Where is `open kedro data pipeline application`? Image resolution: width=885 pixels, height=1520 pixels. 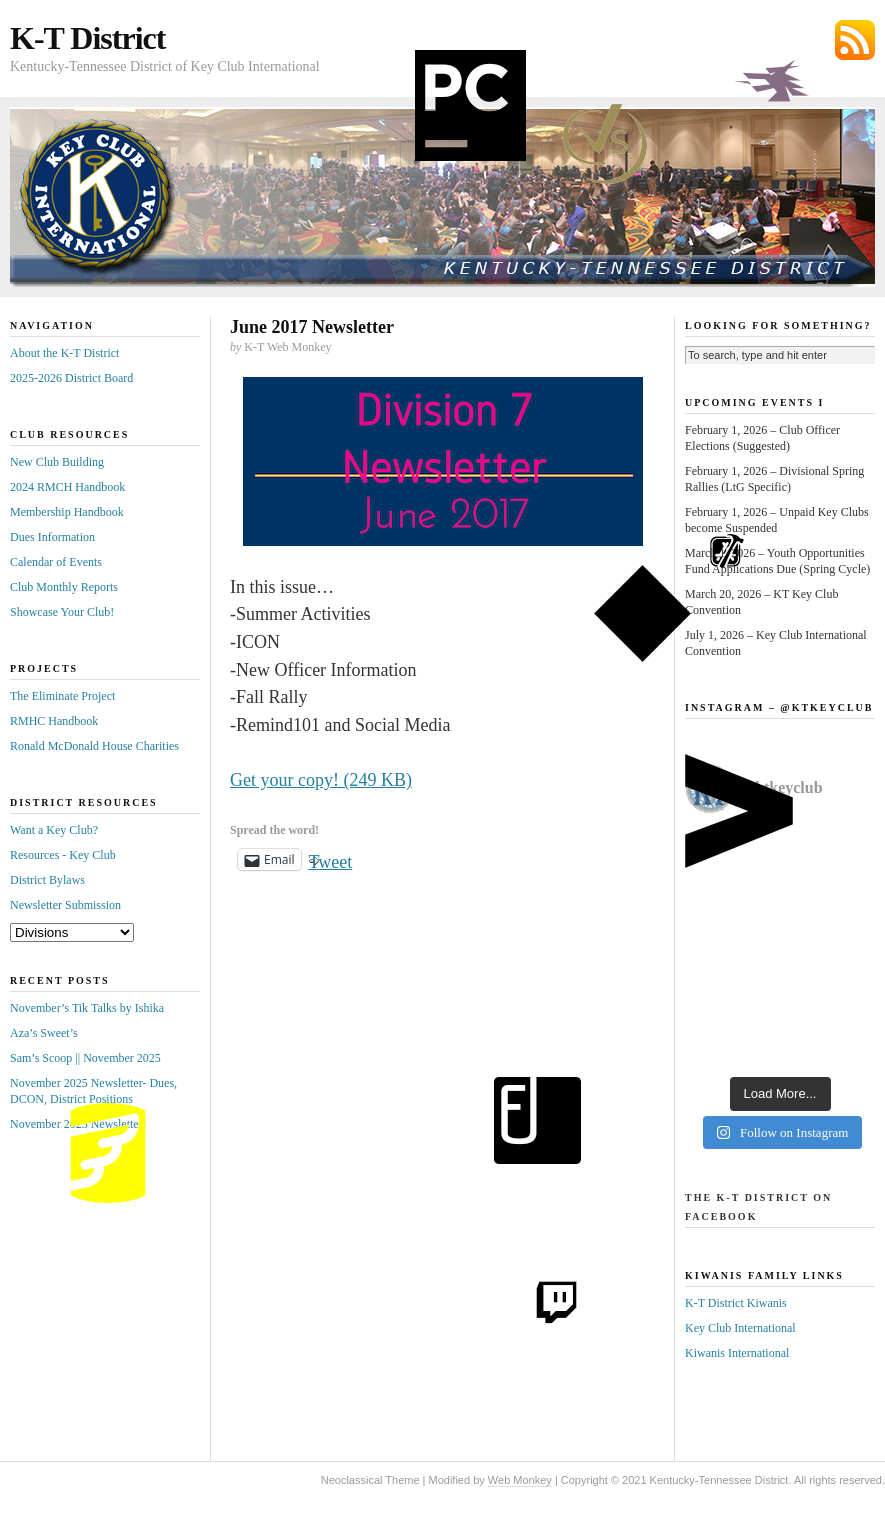
open kedro data pipeline application is located at coordinates (642, 613).